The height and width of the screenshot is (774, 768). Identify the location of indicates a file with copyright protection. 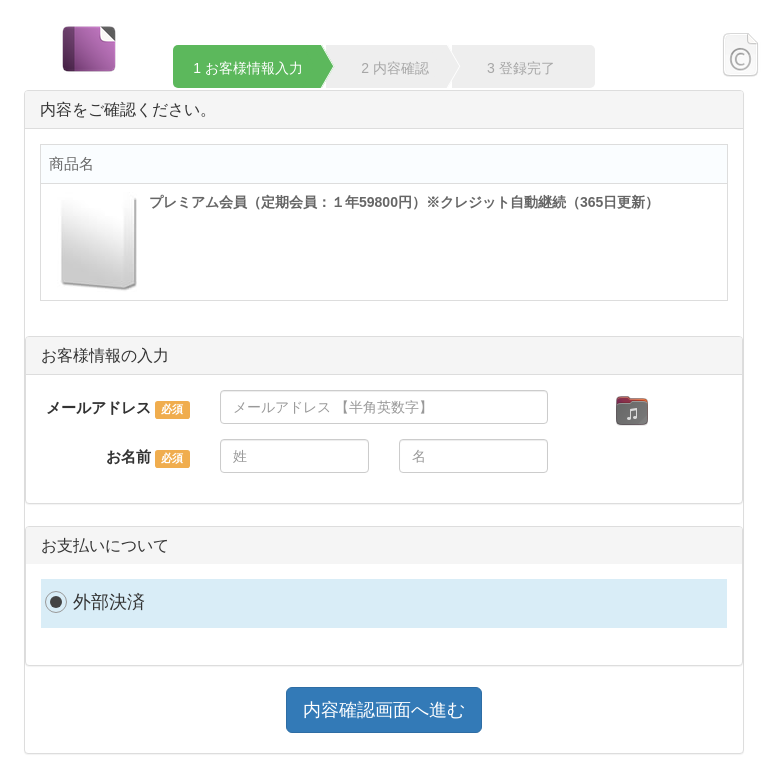
(740, 54).